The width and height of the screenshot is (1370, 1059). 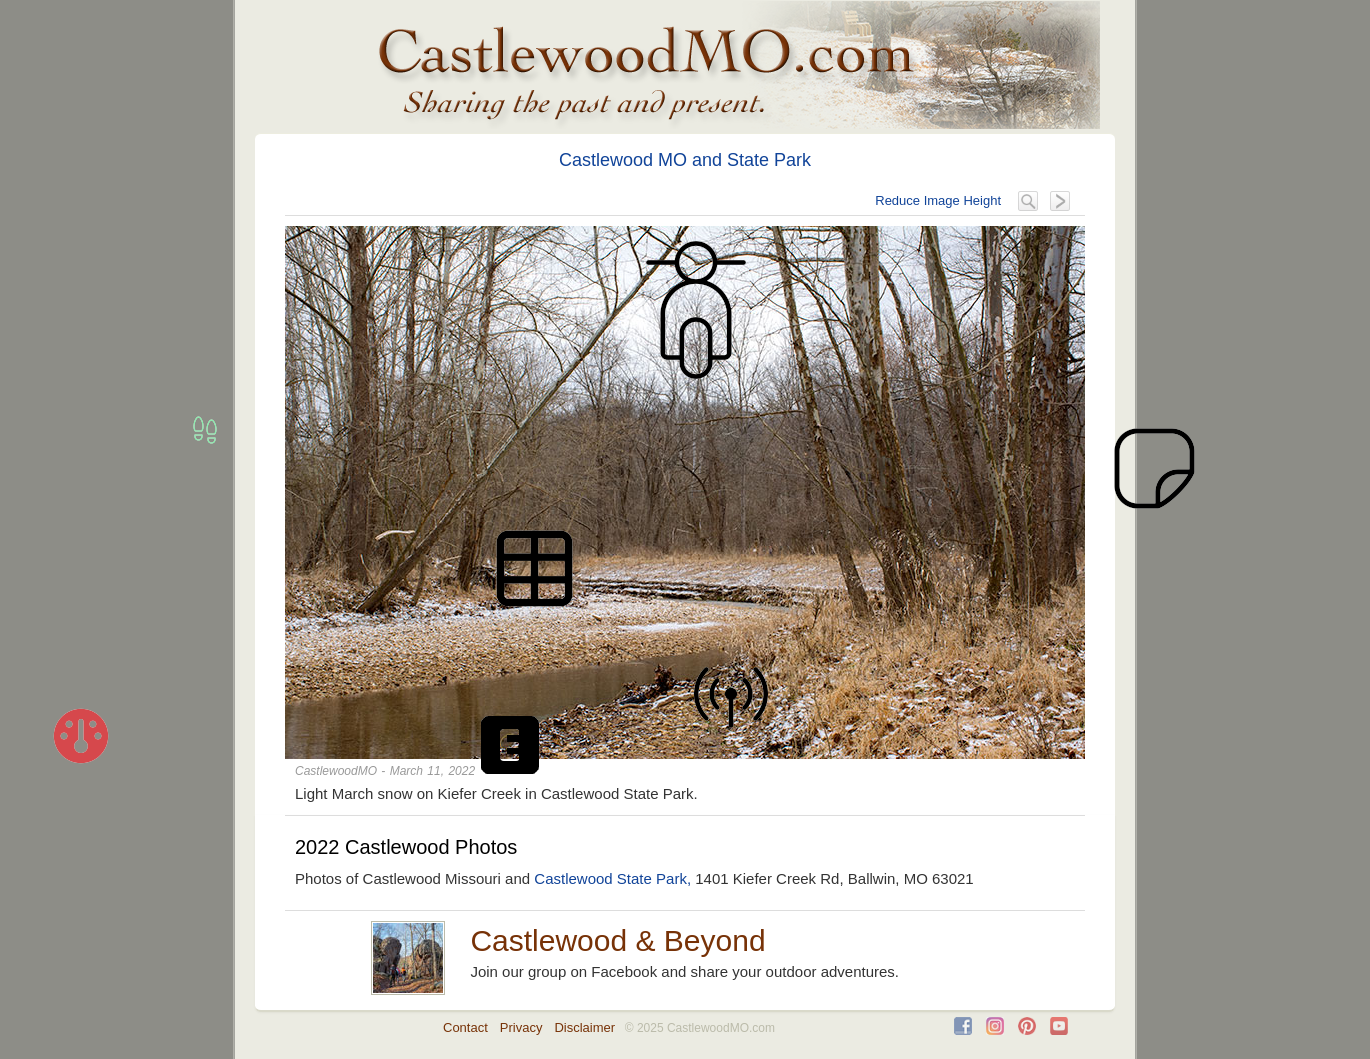 What do you see at coordinates (81, 736) in the screenshot?
I see `view current performance or speed level` at bounding box center [81, 736].